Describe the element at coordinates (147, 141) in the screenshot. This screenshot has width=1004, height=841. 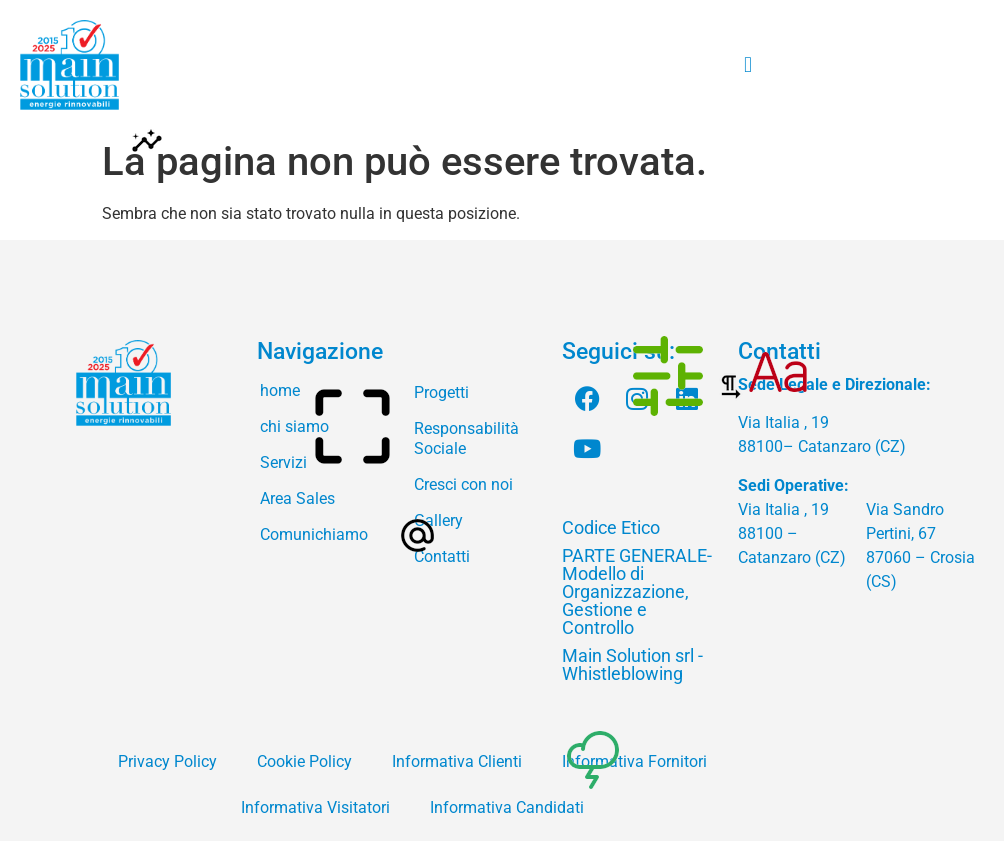
I see `view analytics and performance insights` at that location.